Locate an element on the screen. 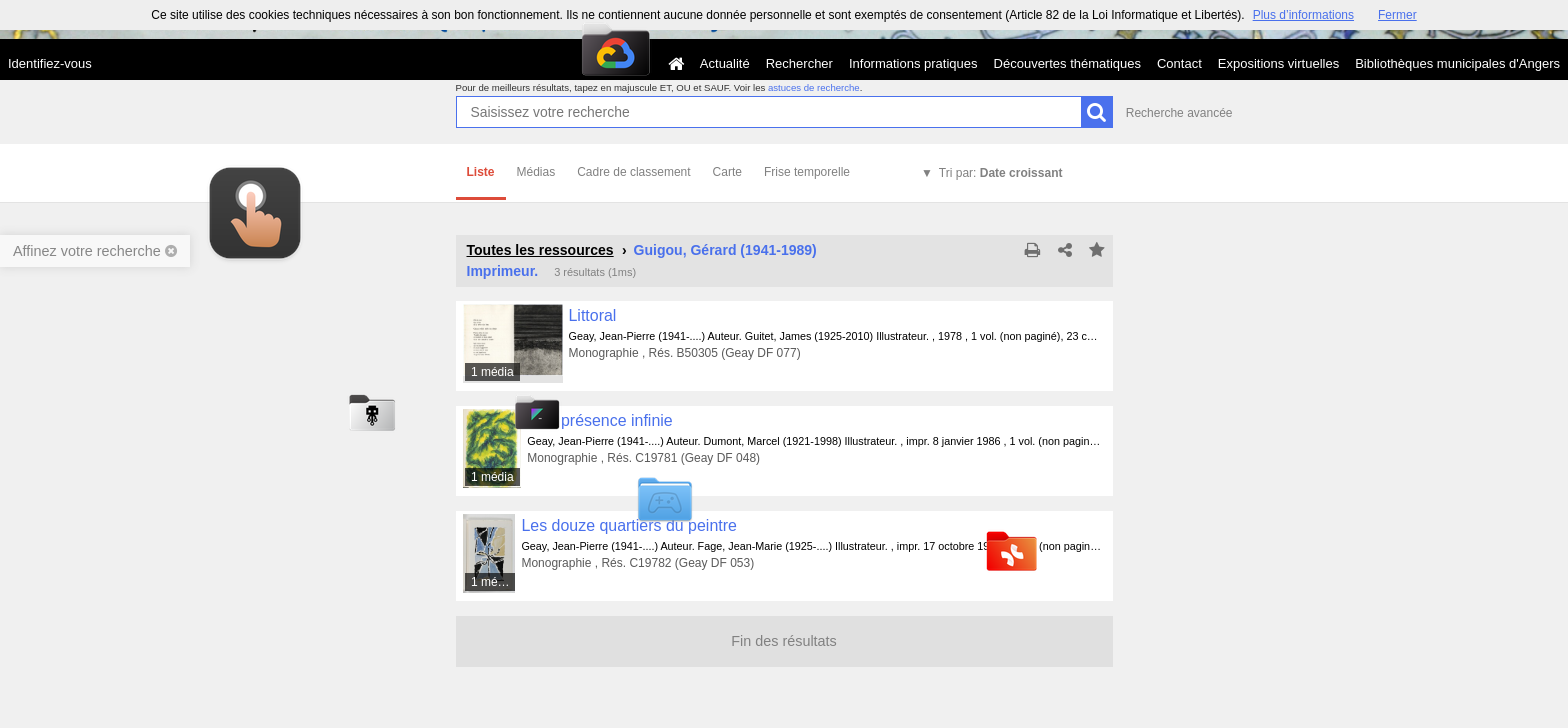  open google cloud platform project folder is located at coordinates (615, 50).